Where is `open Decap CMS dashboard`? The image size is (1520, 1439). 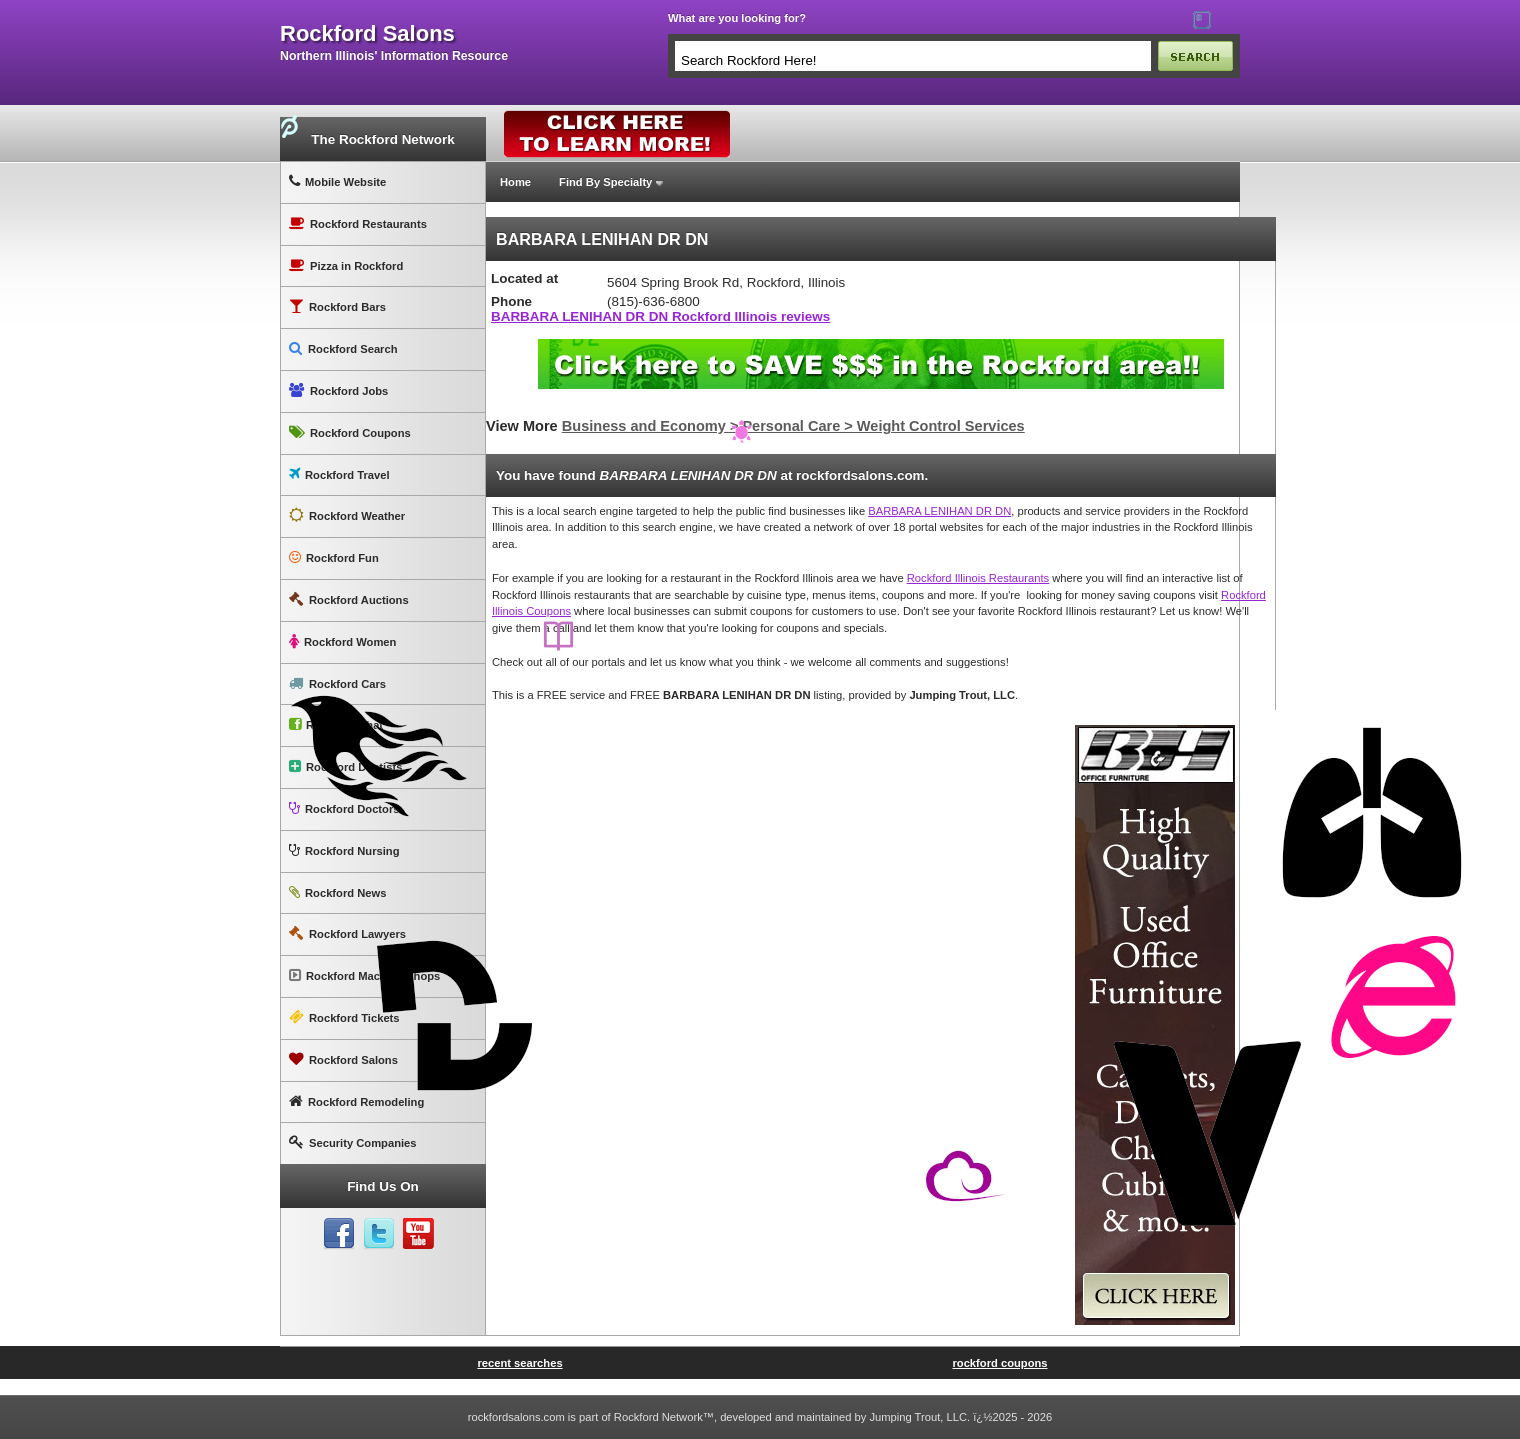 open Decap CMS dashboard is located at coordinates (454, 1015).